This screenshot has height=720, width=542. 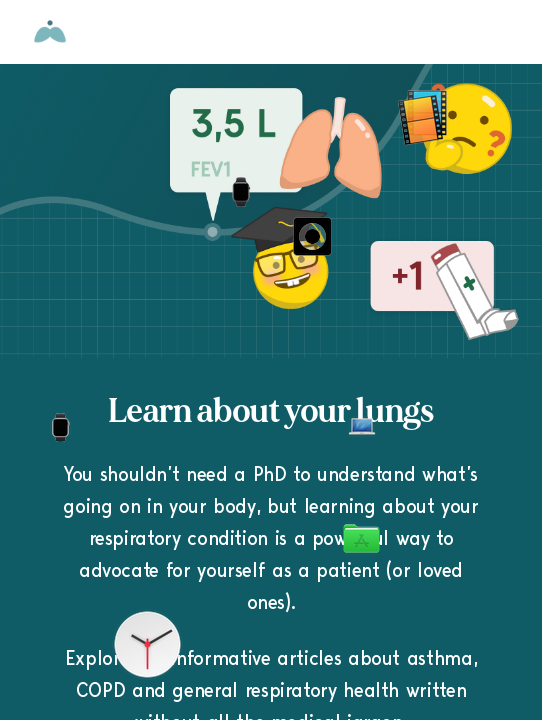 What do you see at coordinates (60, 427) in the screenshot?
I see `manage your paired Apple Watch SE` at bounding box center [60, 427].